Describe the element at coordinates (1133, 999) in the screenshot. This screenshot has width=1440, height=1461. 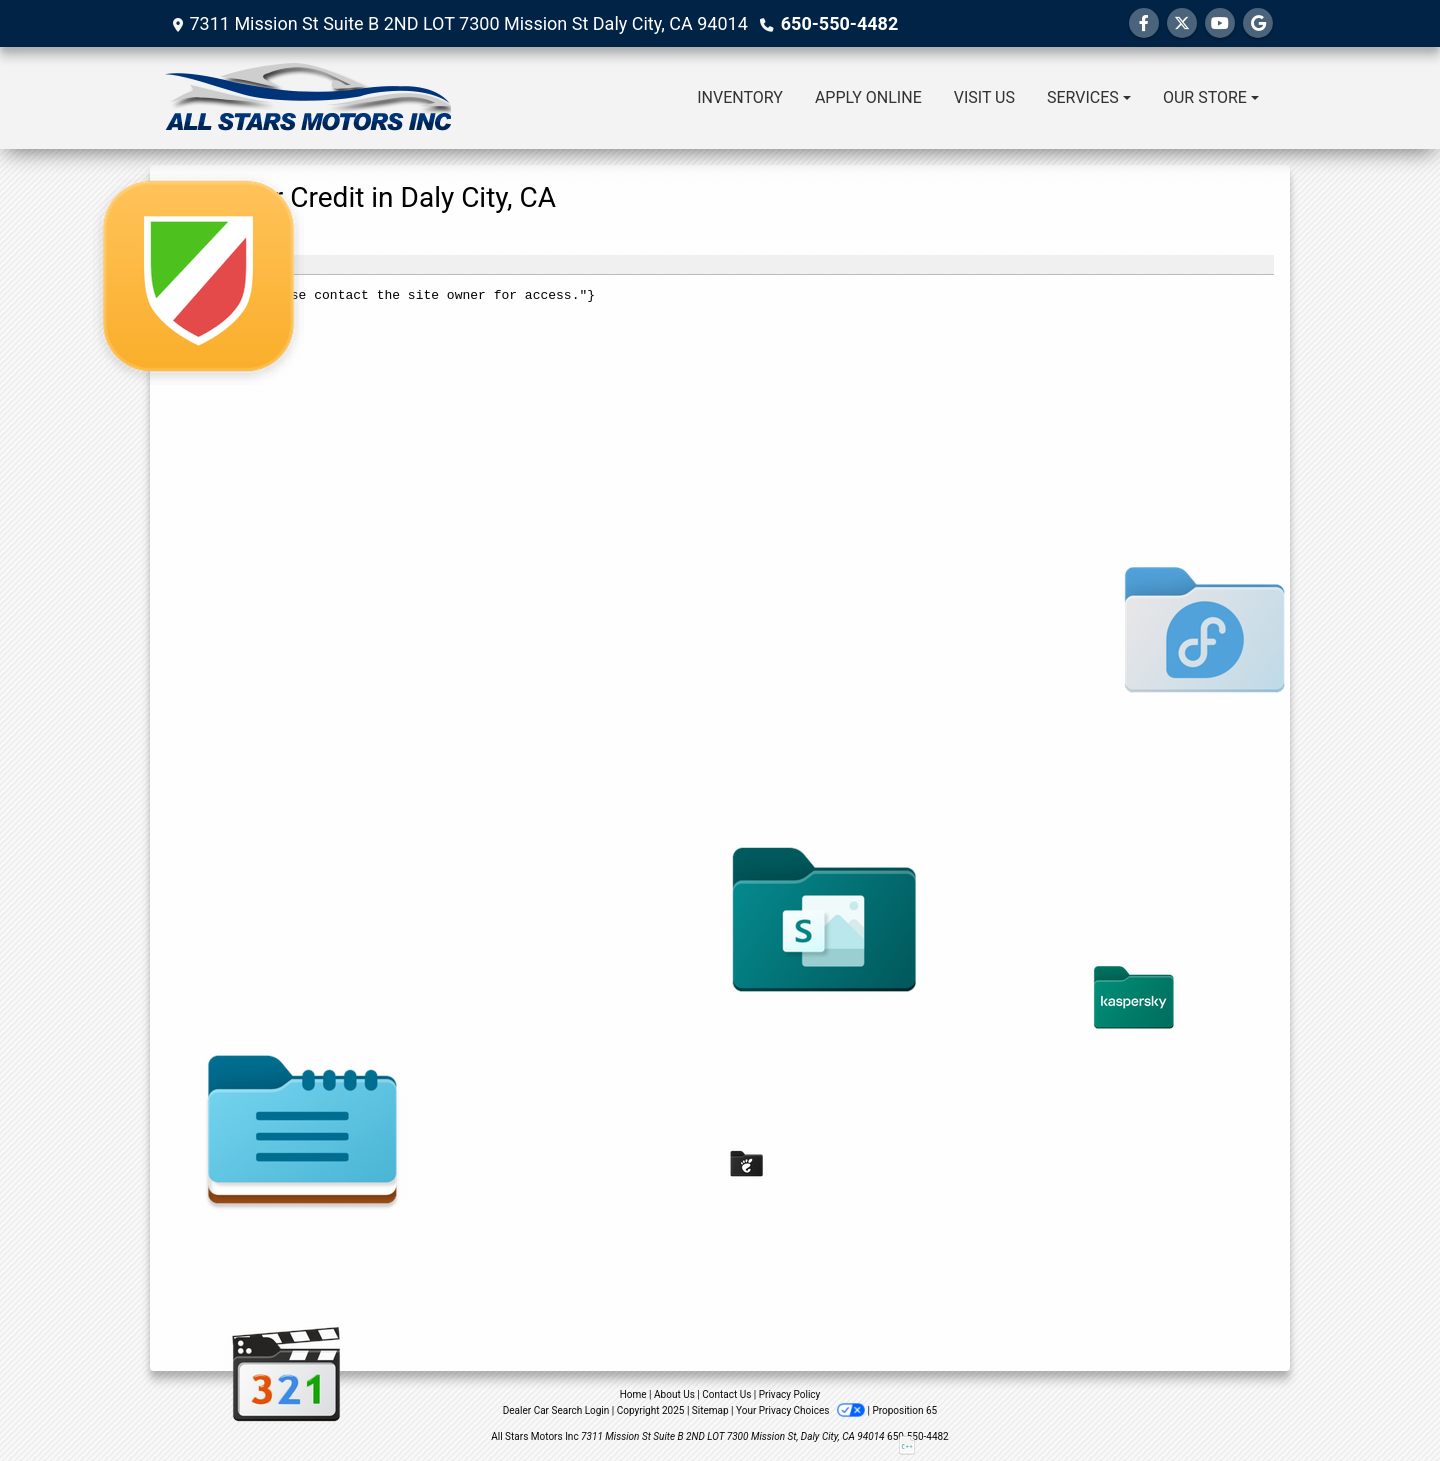
I see `folder containing kaspersky antivirus files` at that location.